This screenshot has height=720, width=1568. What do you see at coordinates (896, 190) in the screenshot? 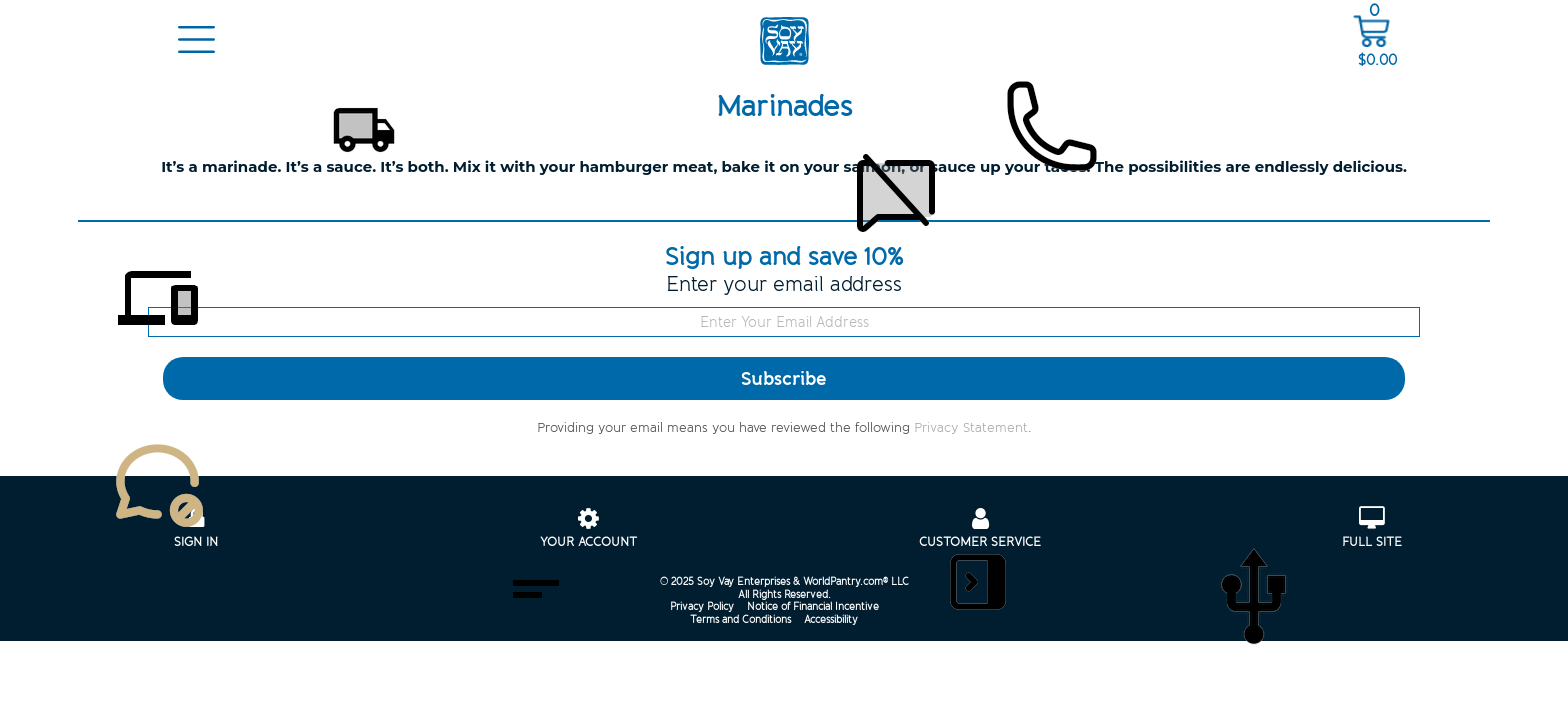
I see `mute or disable chat notifications` at bounding box center [896, 190].